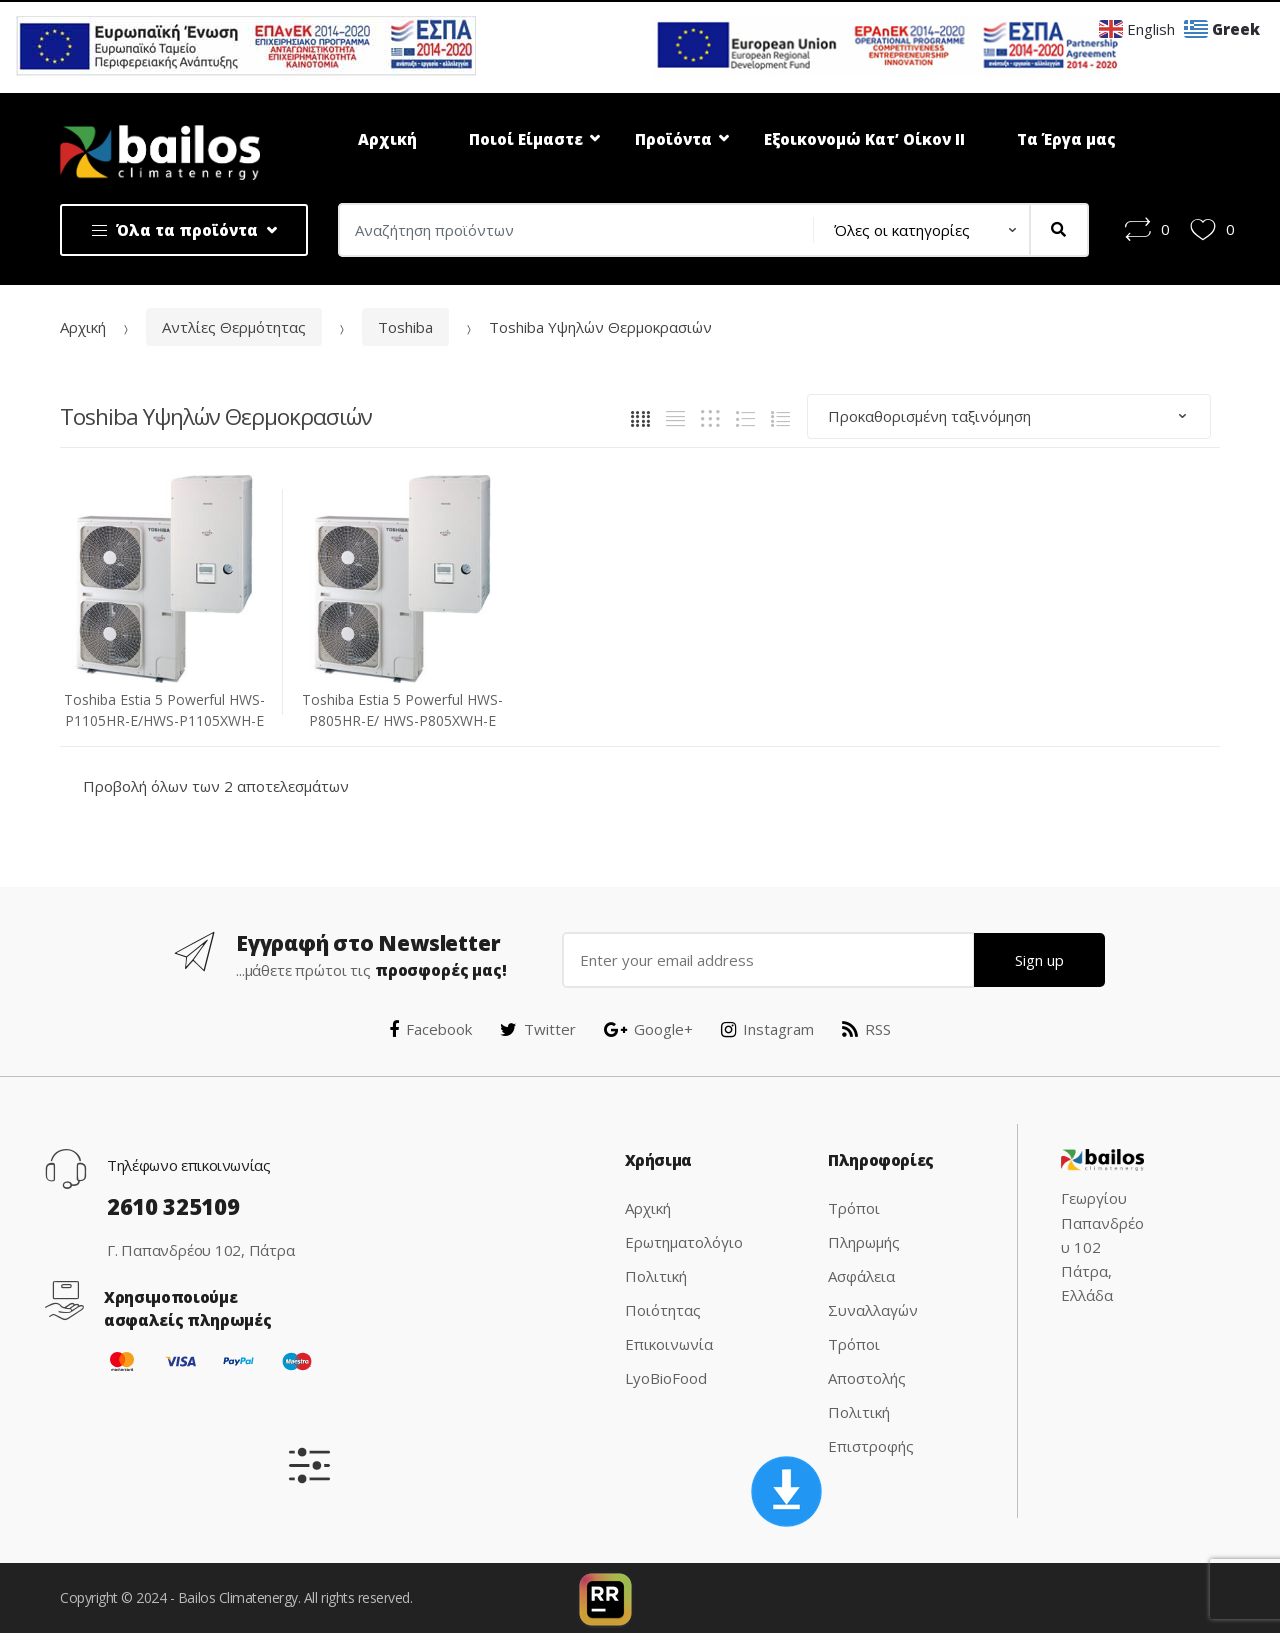 This screenshot has width=1280, height=1633. Describe the element at coordinates (786, 1491) in the screenshot. I see `indicates a downloaded or downloading file` at that location.